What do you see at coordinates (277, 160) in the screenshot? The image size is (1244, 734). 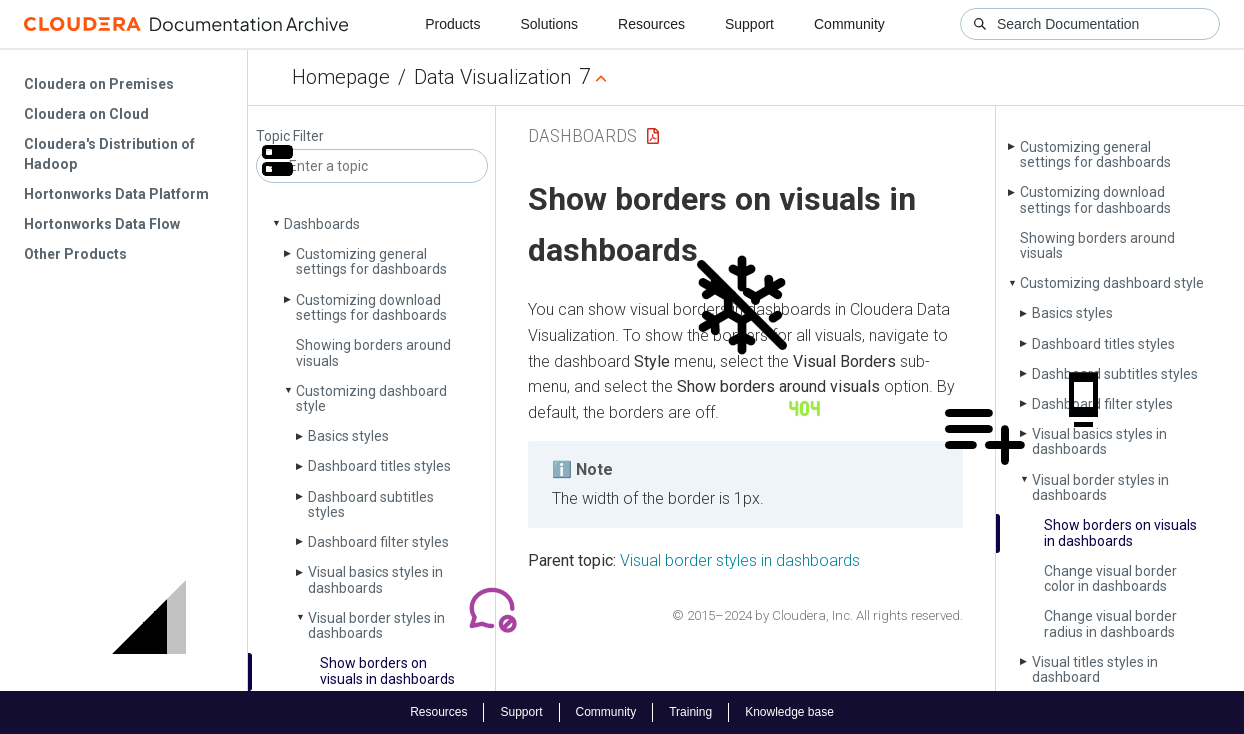 I see `access server or DNS settings` at bounding box center [277, 160].